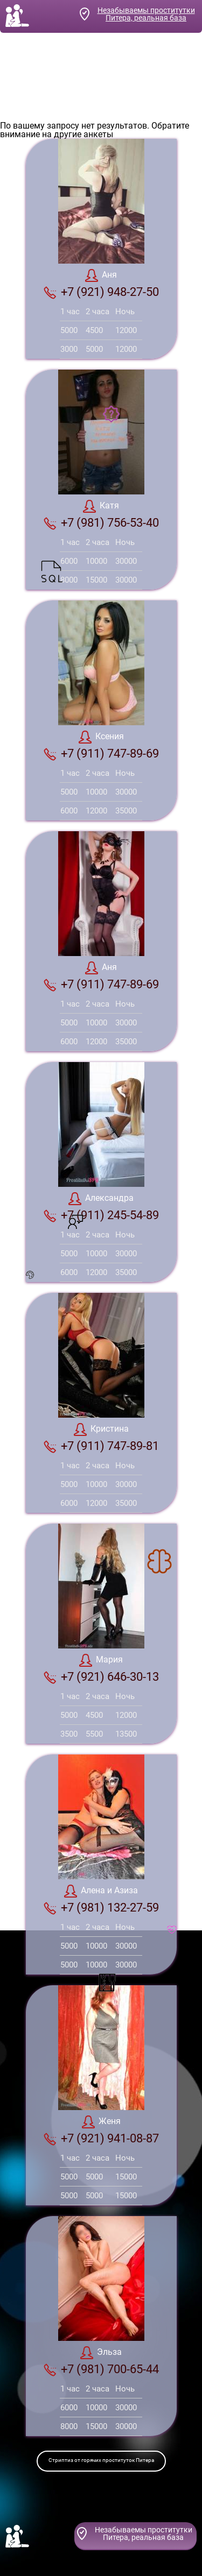 The height and width of the screenshot is (2576, 202). Describe the element at coordinates (159, 1561) in the screenshot. I see `indicates AI or system is processing a request` at that location.